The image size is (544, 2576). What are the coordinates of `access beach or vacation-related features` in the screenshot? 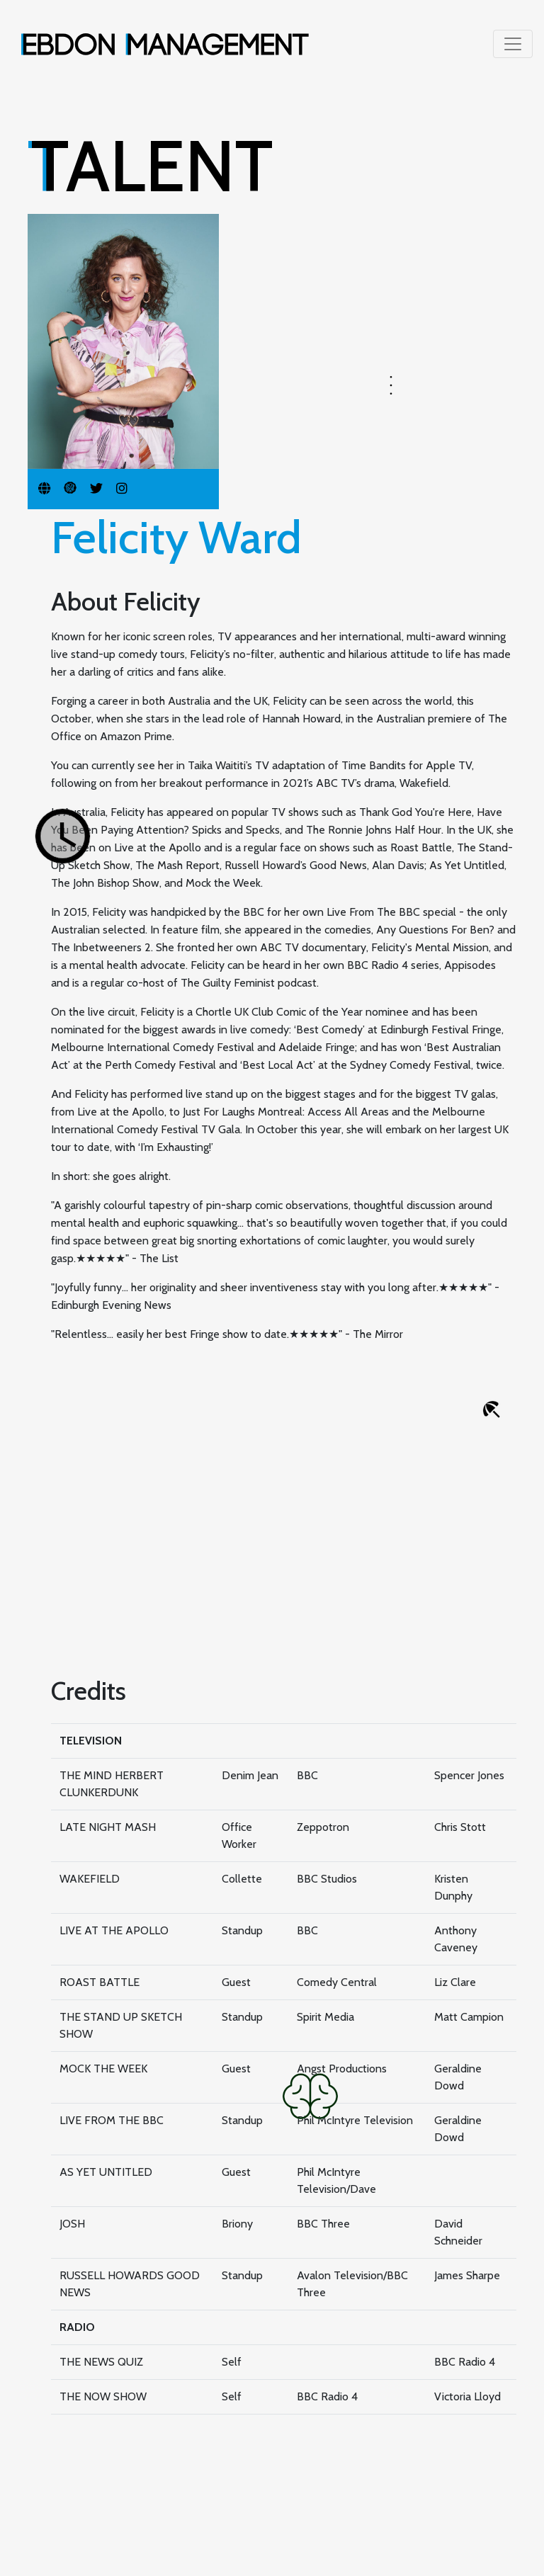 It's located at (492, 1409).